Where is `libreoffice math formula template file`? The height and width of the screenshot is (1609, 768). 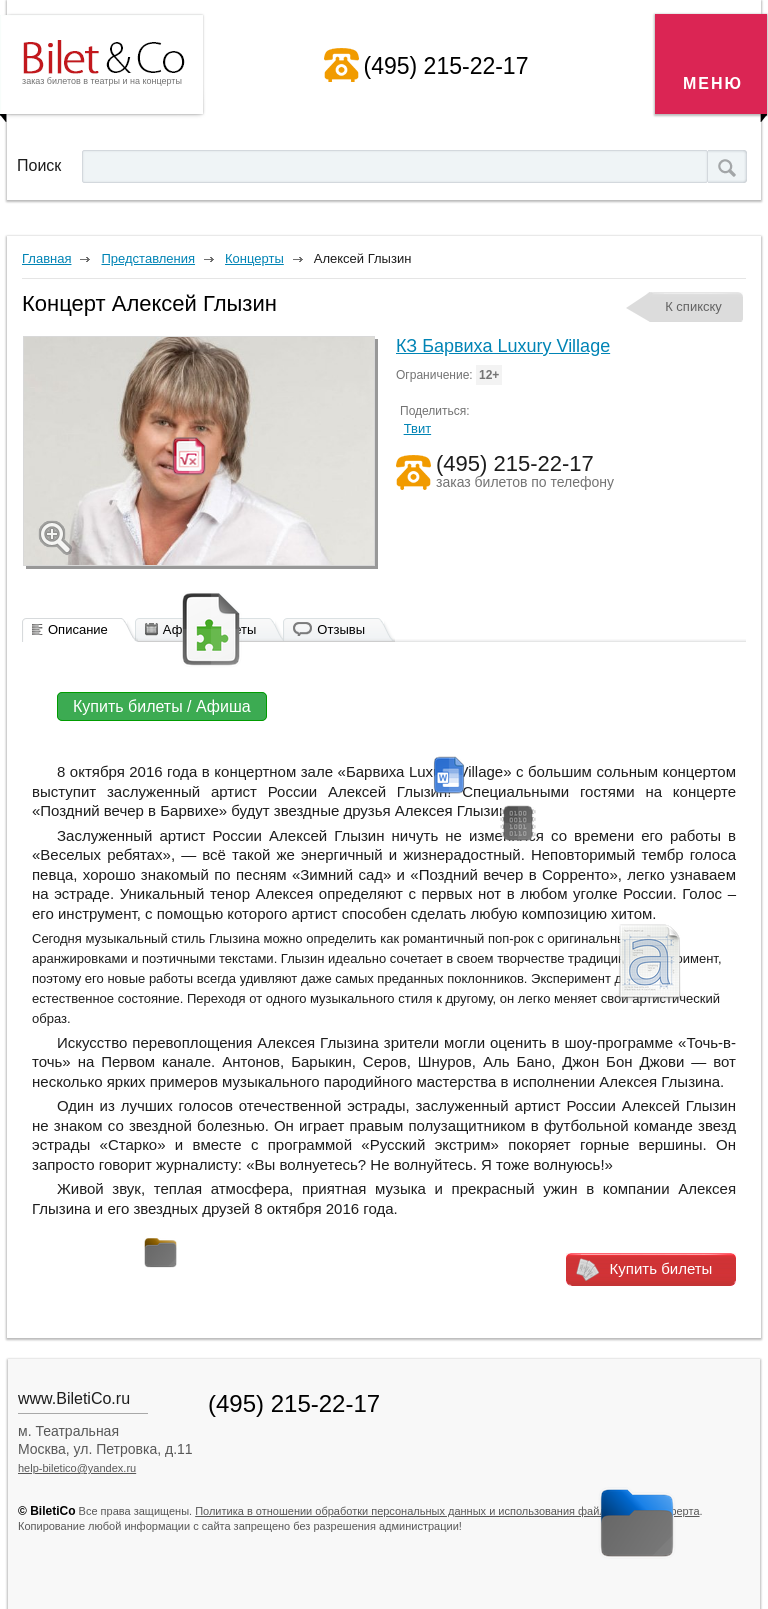
libreoffice math formula template file is located at coordinates (189, 456).